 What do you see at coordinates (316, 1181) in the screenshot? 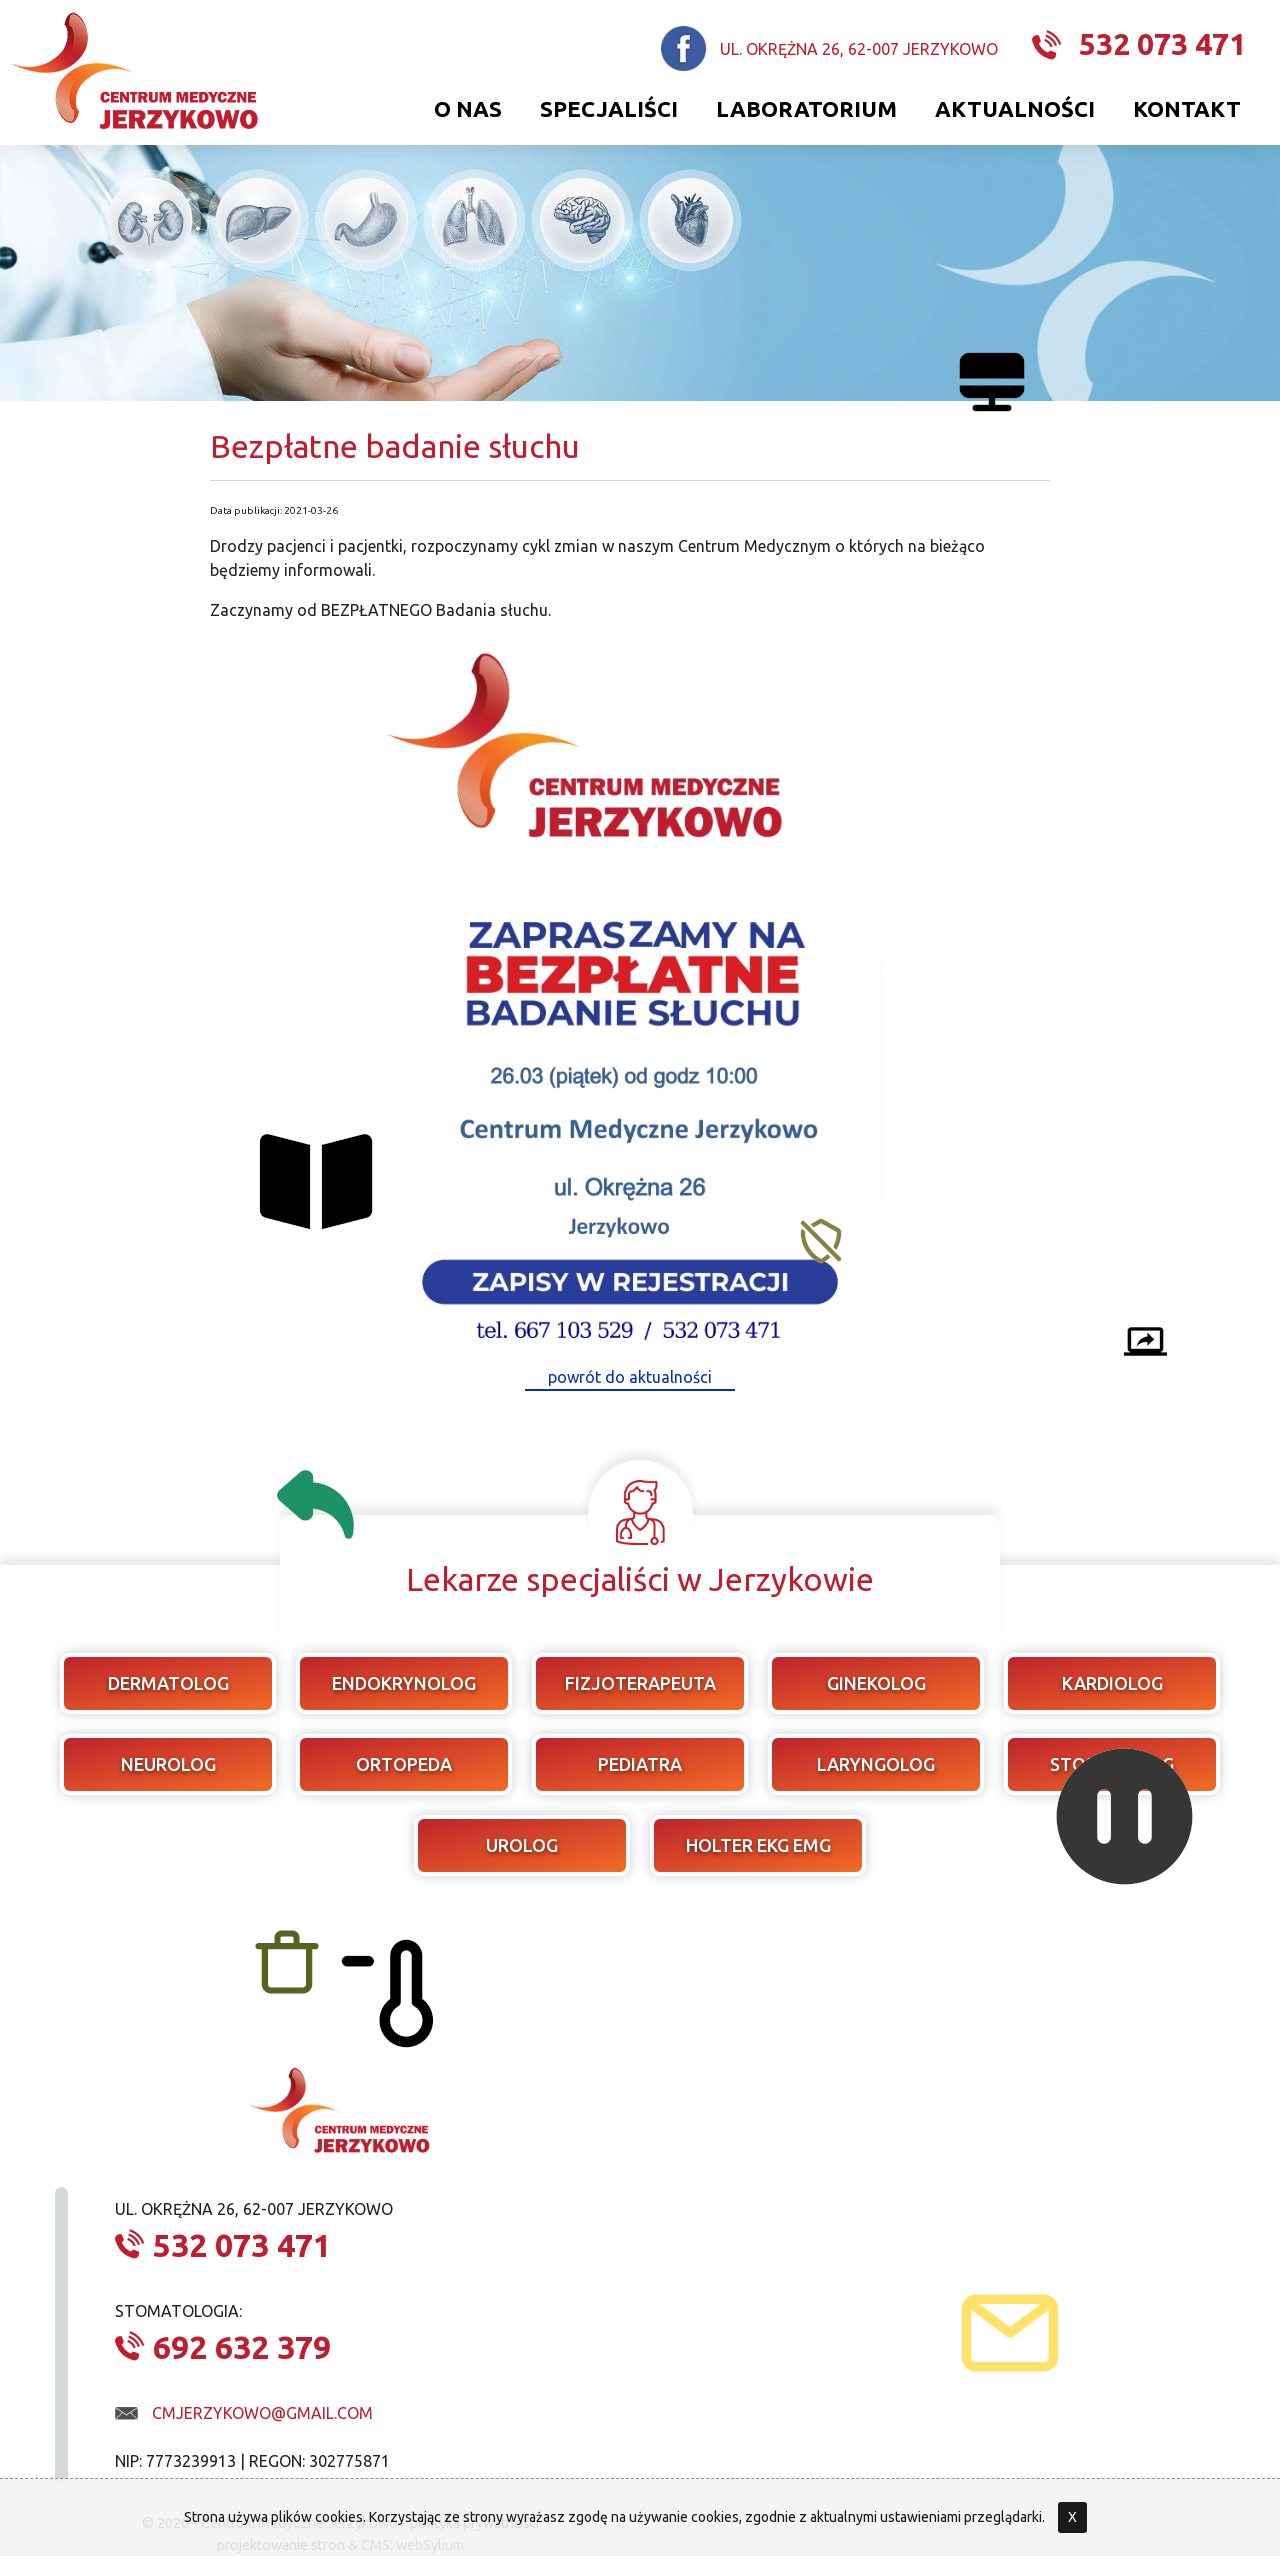
I see `open reading mode or e-reader` at bounding box center [316, 1181].